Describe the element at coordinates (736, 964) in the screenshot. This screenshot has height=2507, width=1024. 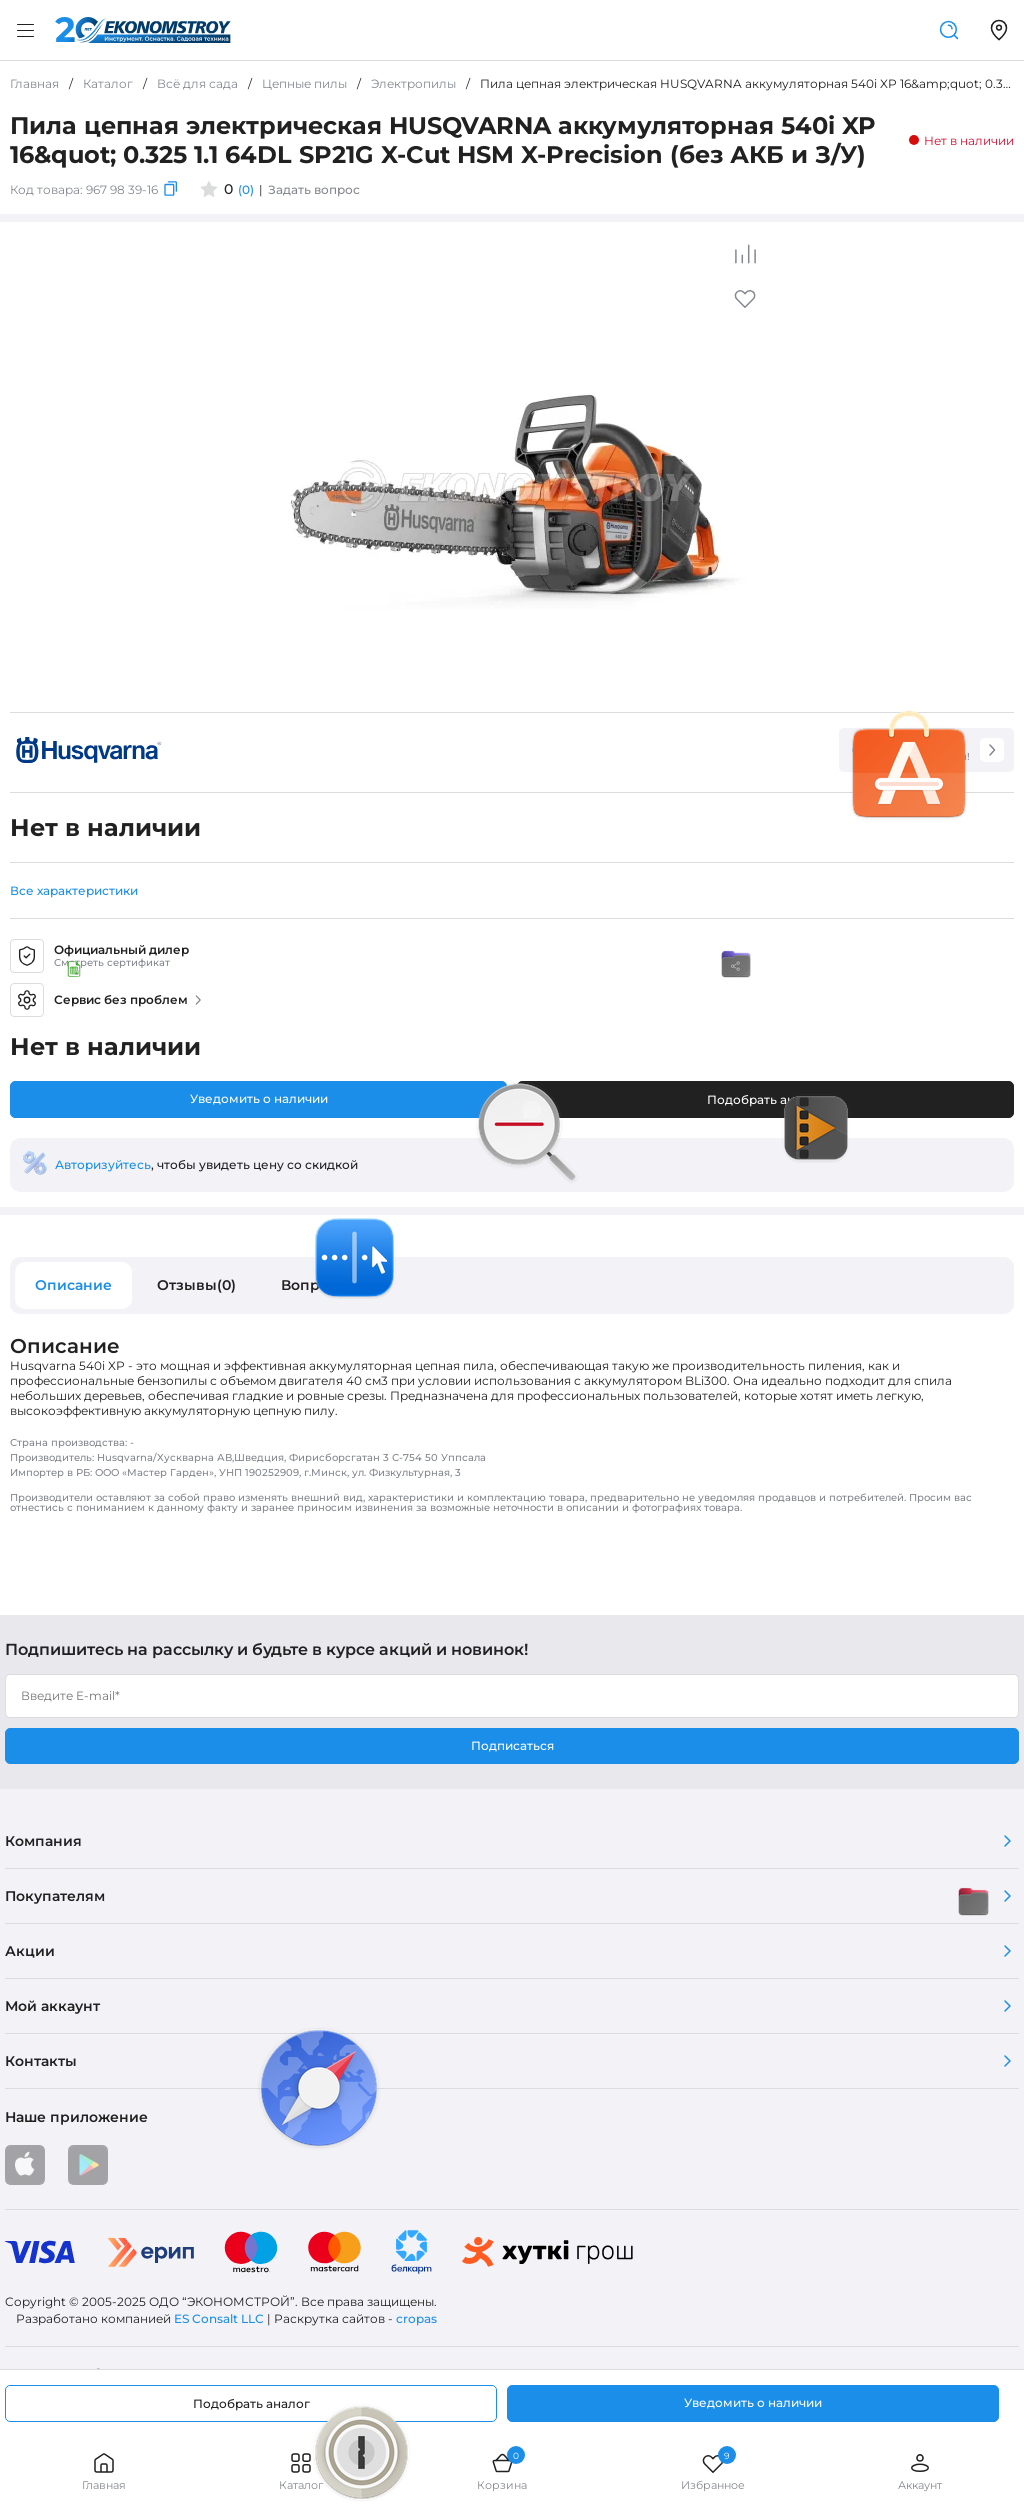
I see `access your public shared folder` at that location.